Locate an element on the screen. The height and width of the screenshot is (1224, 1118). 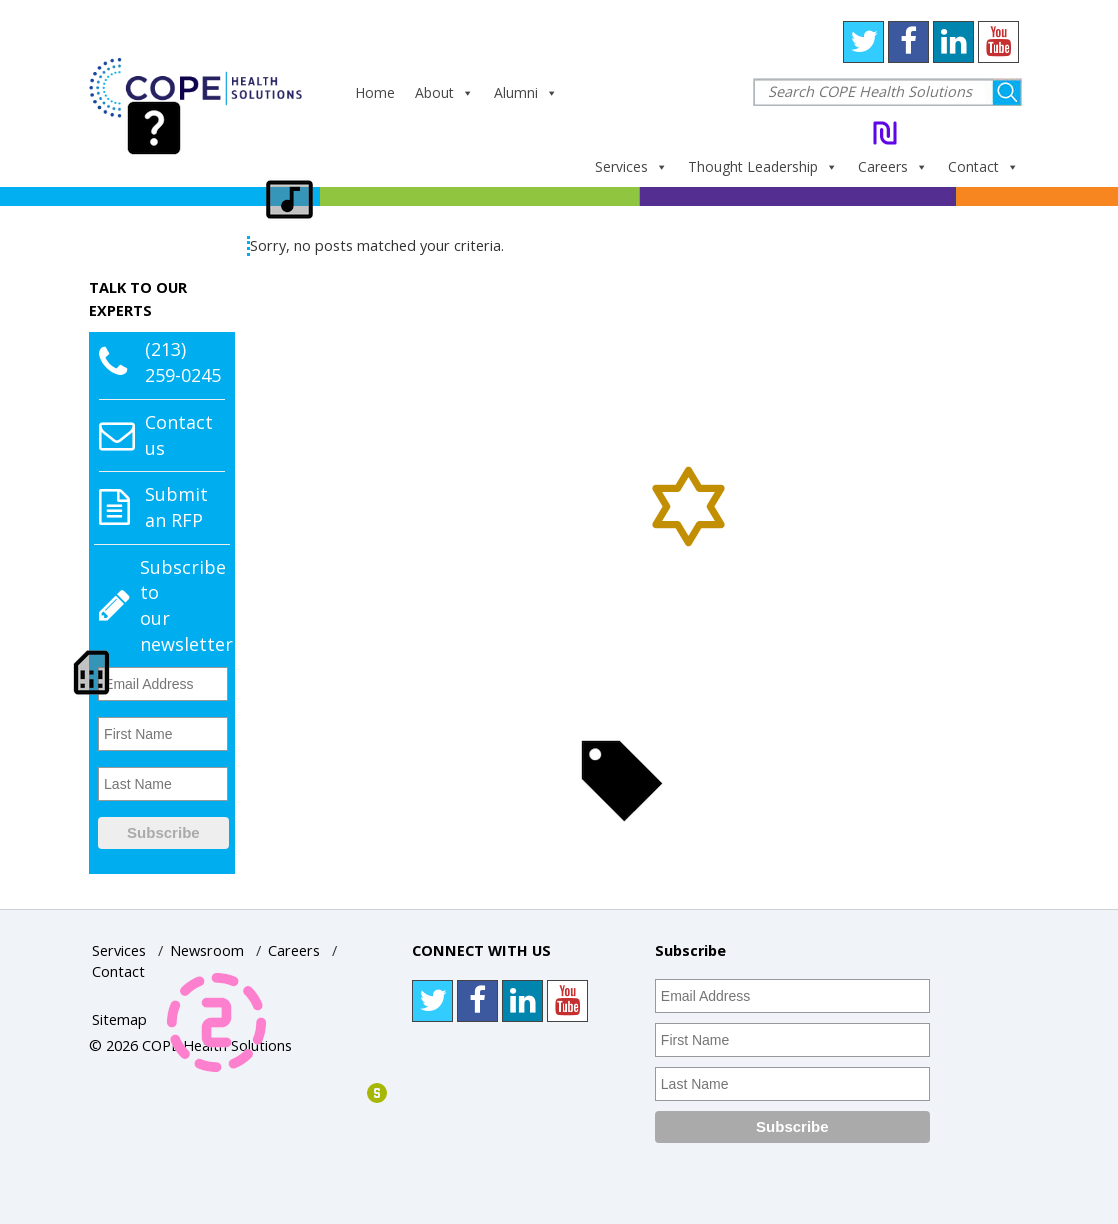
view sim card information is located at coordinates (91, 672).